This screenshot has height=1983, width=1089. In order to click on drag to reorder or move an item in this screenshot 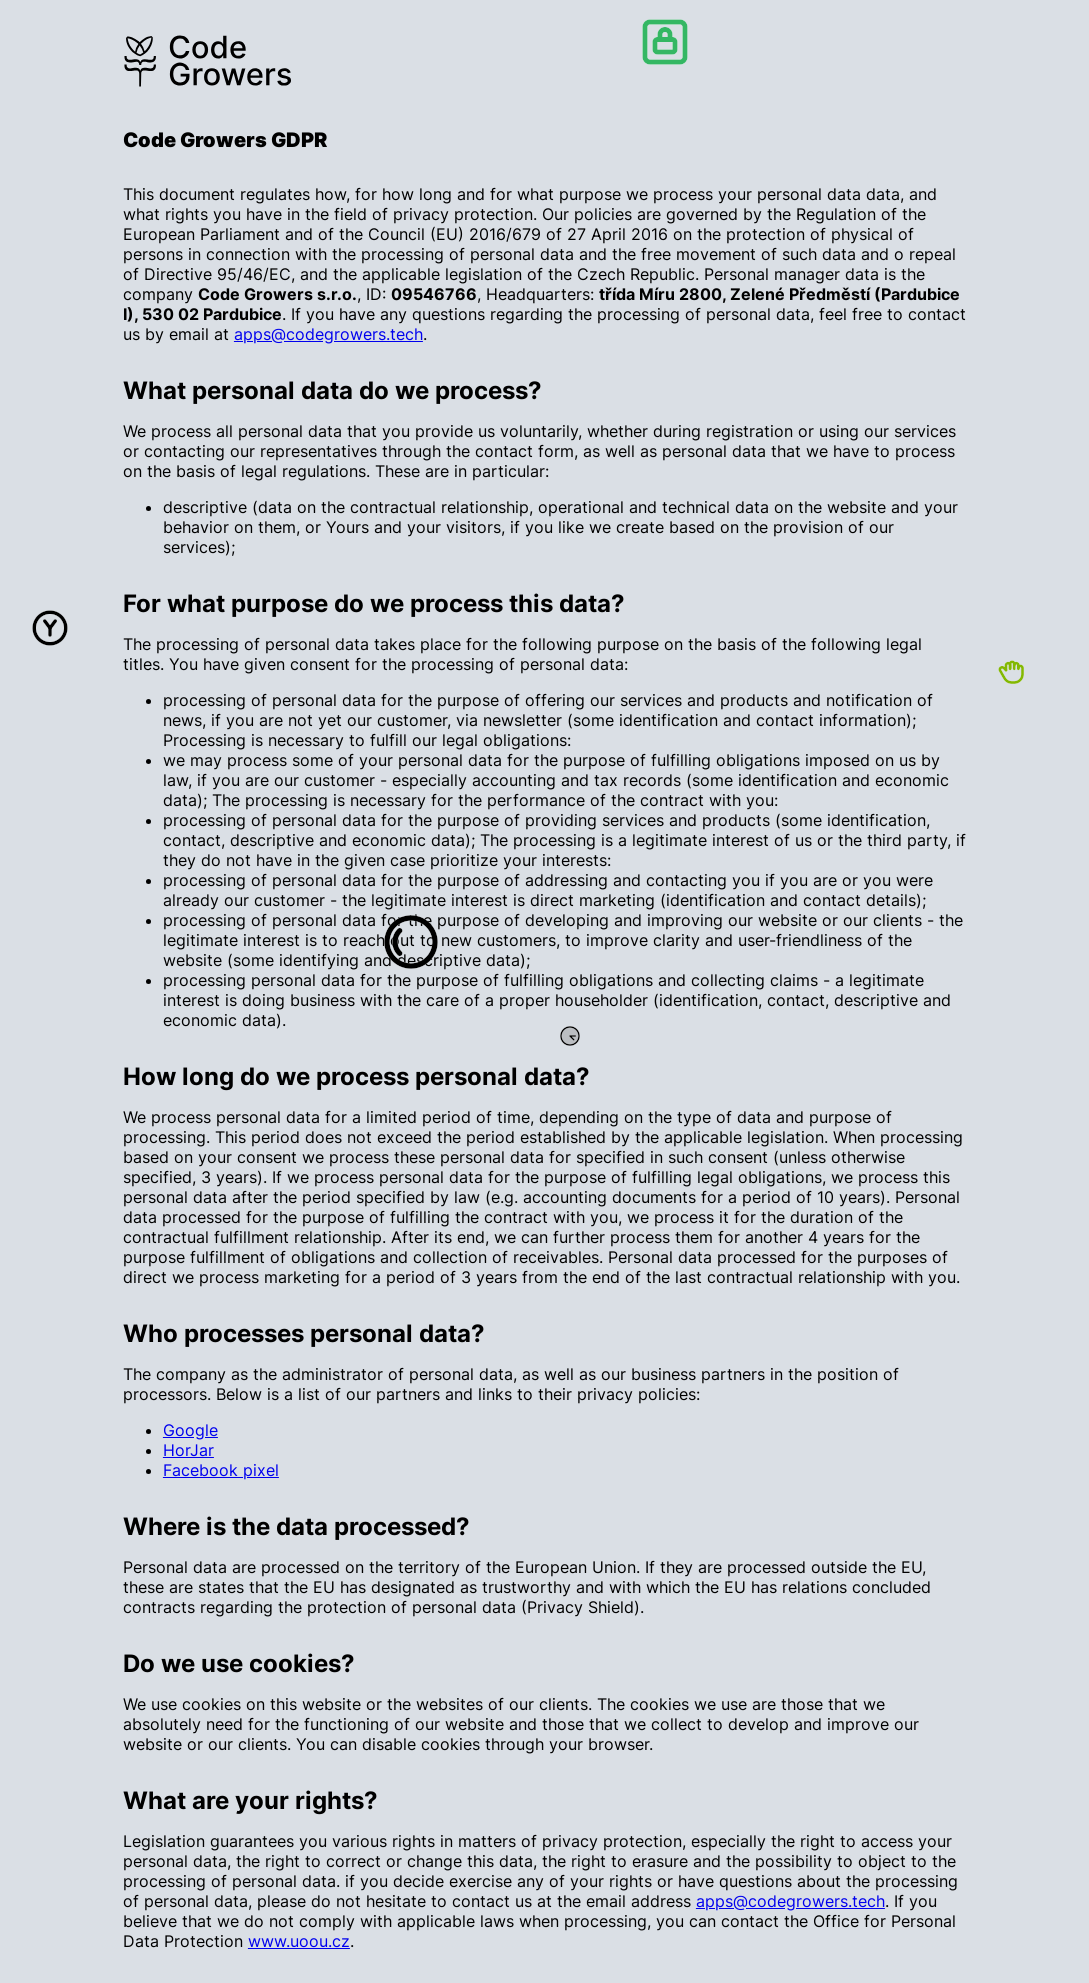, I will do `click(1011, 671)`.